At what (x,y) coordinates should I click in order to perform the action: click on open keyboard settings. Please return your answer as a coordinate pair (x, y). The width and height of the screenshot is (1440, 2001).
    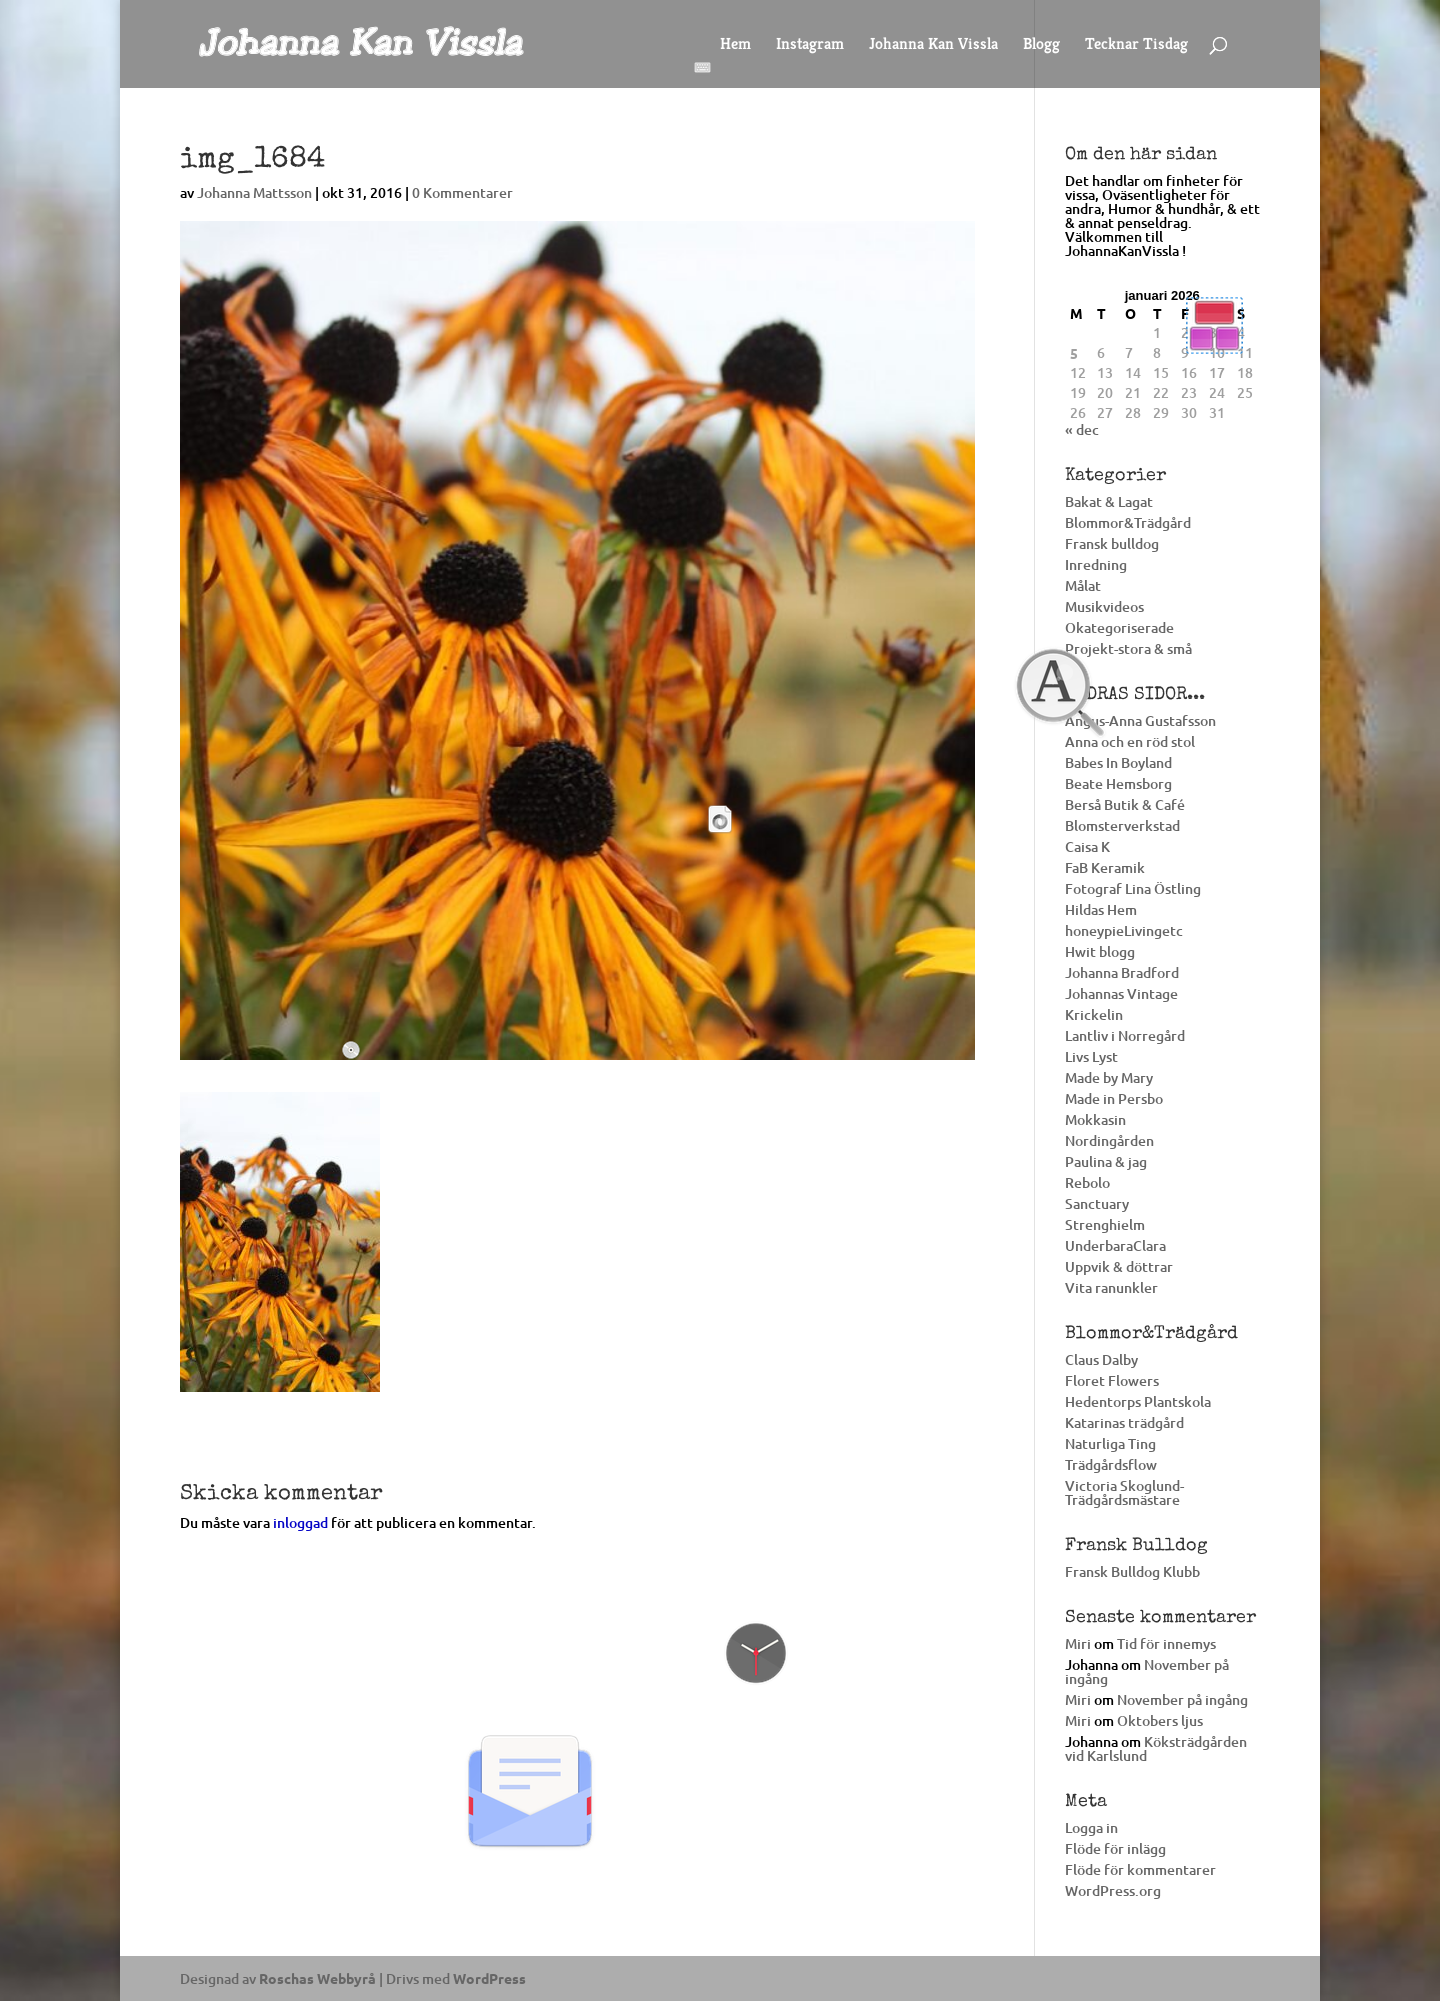
    Looking at the image, I should click on (702, 67).